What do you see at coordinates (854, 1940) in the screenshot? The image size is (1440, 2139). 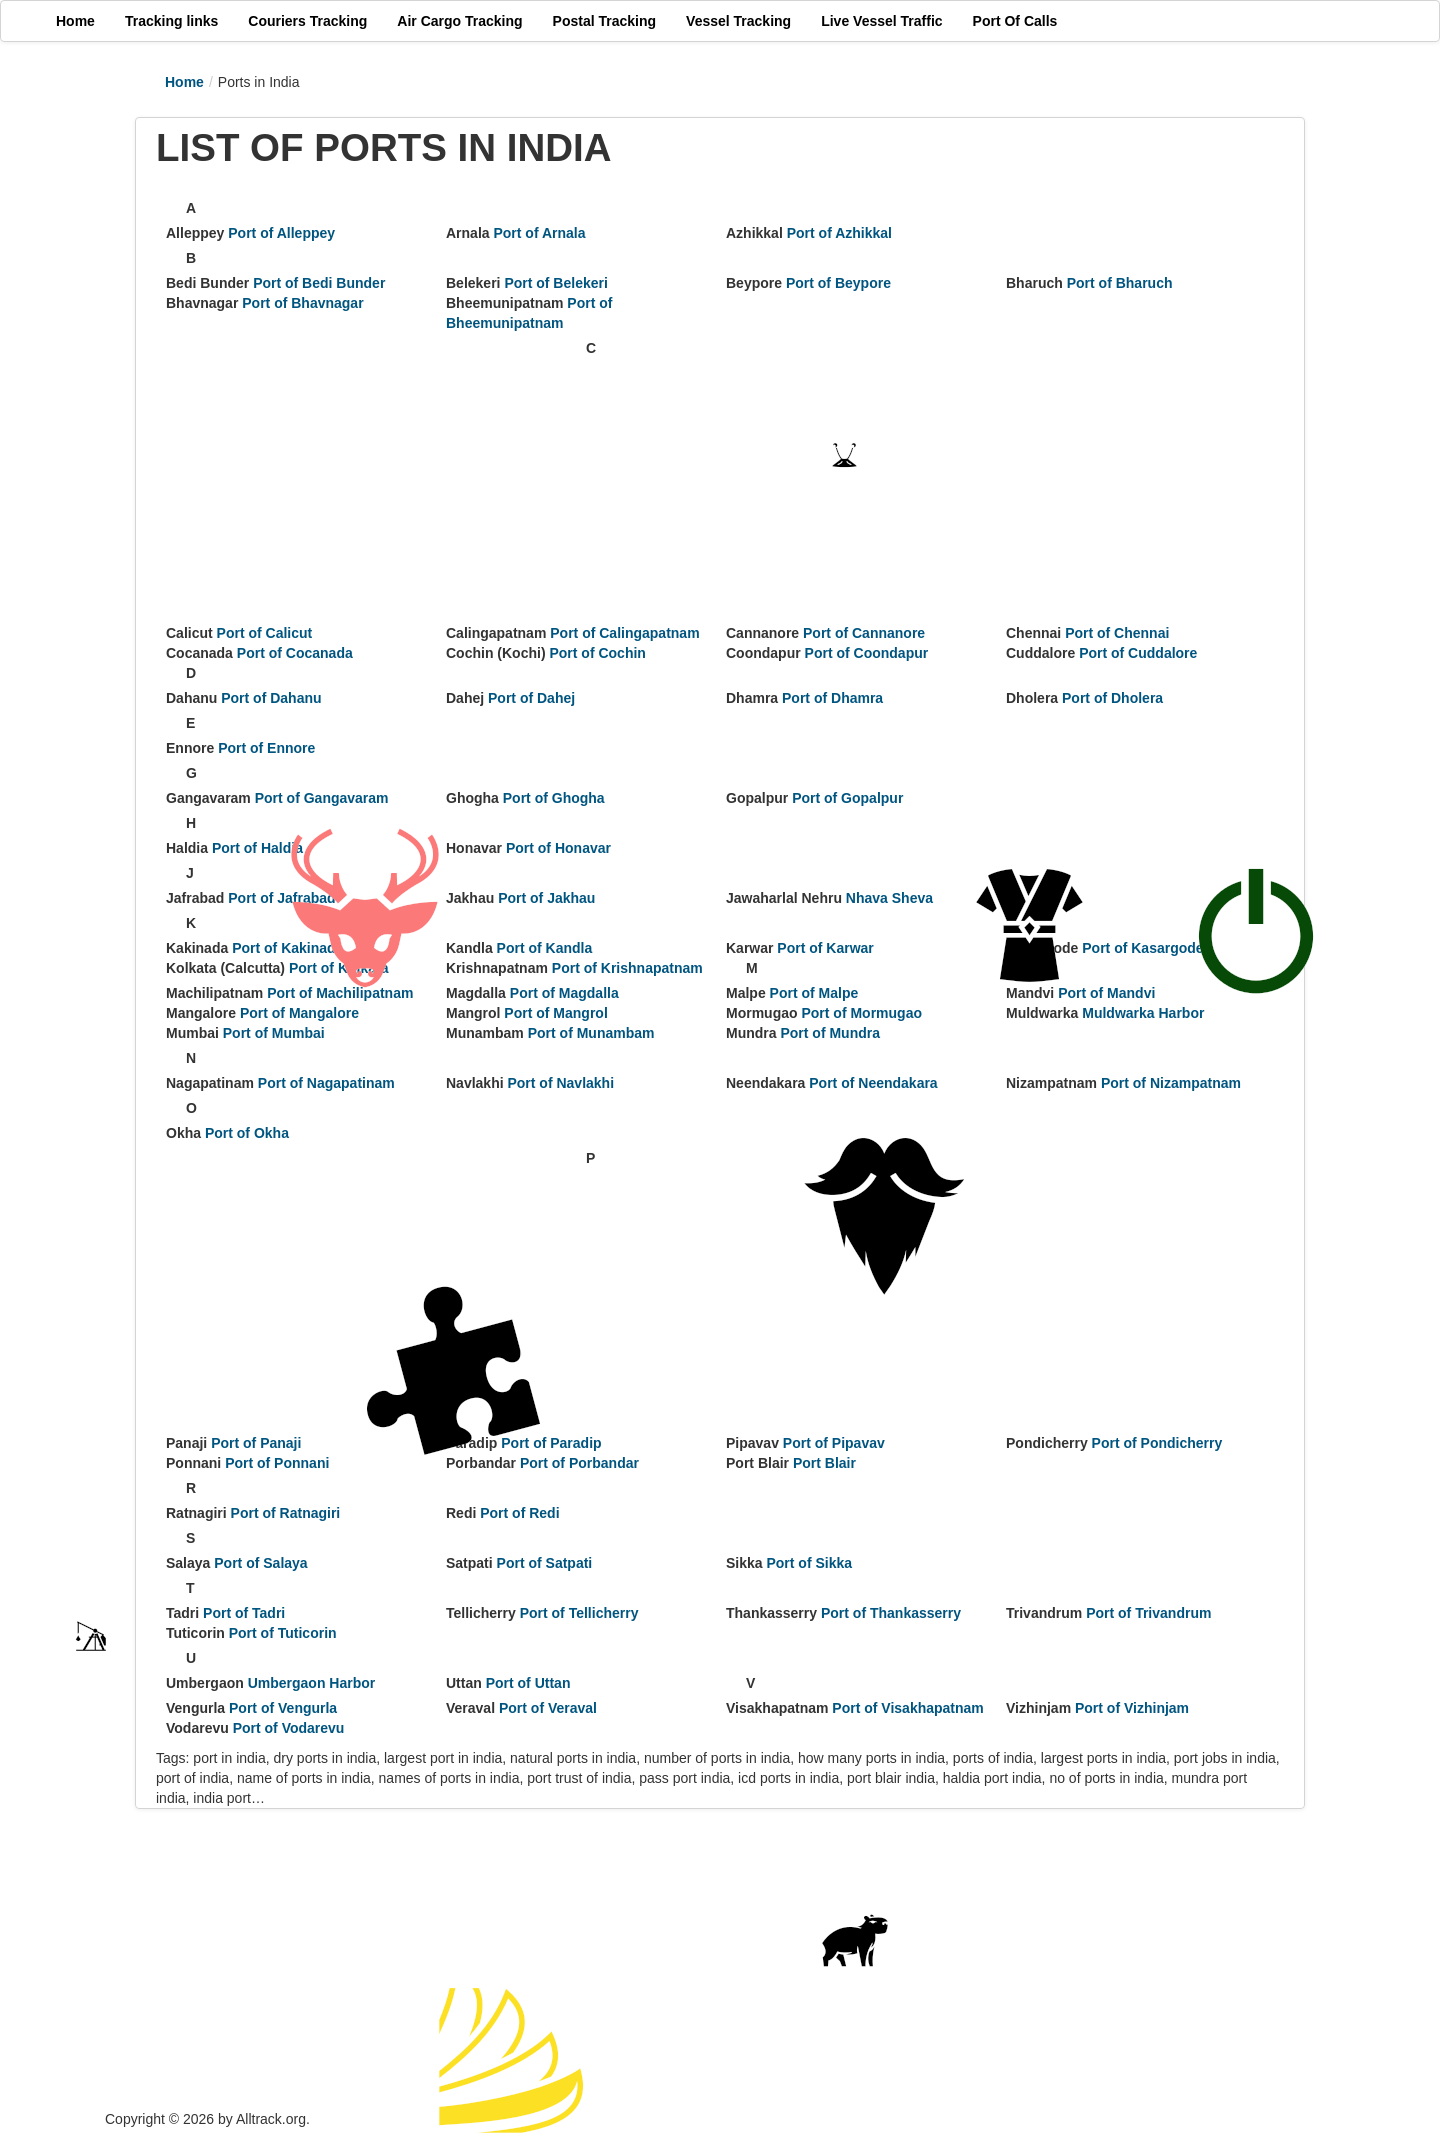 I see `capybara character or avatar selection` at bounding box center [854, 1940].